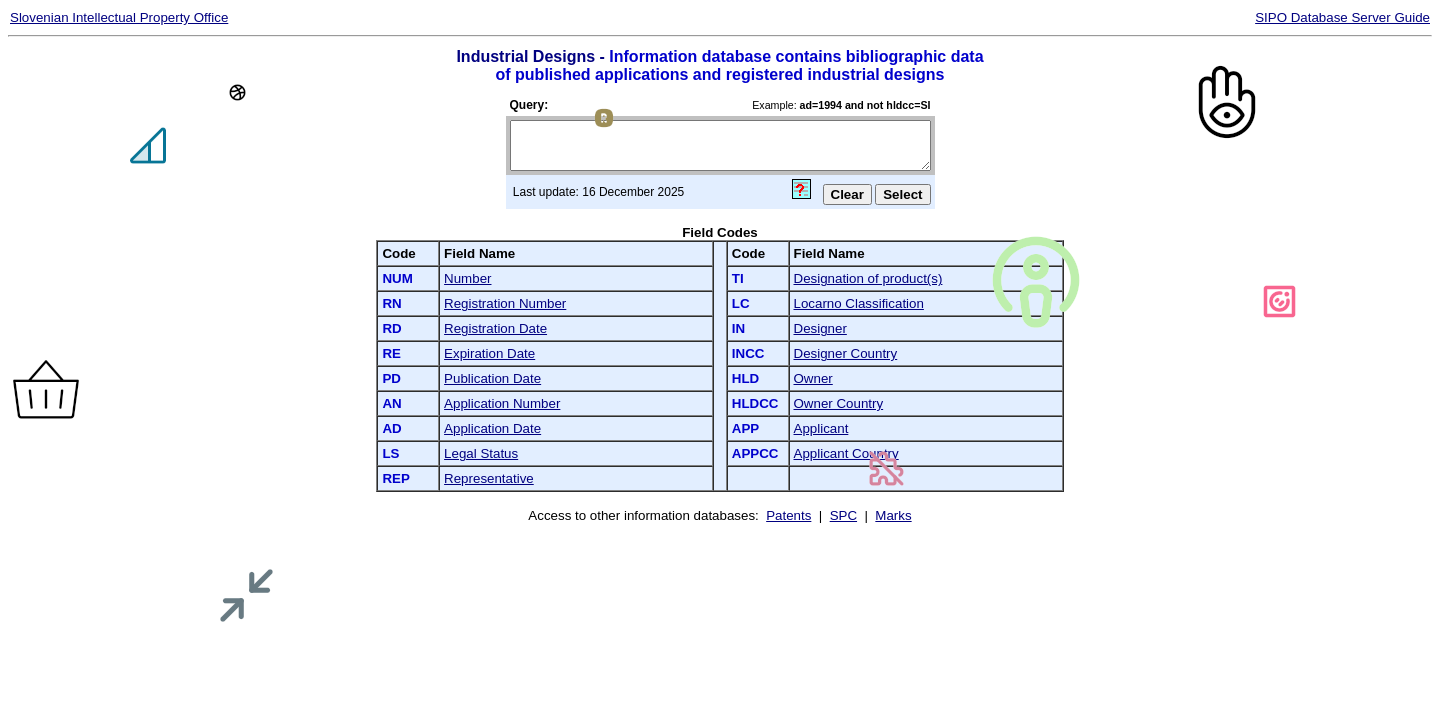 The height and width of the screenshot is (720, 1440). What do you see at coordinates (151, 147) in the screenshot?
I see `indicates medium cellular signal strength` at bounding box center [151, 147].